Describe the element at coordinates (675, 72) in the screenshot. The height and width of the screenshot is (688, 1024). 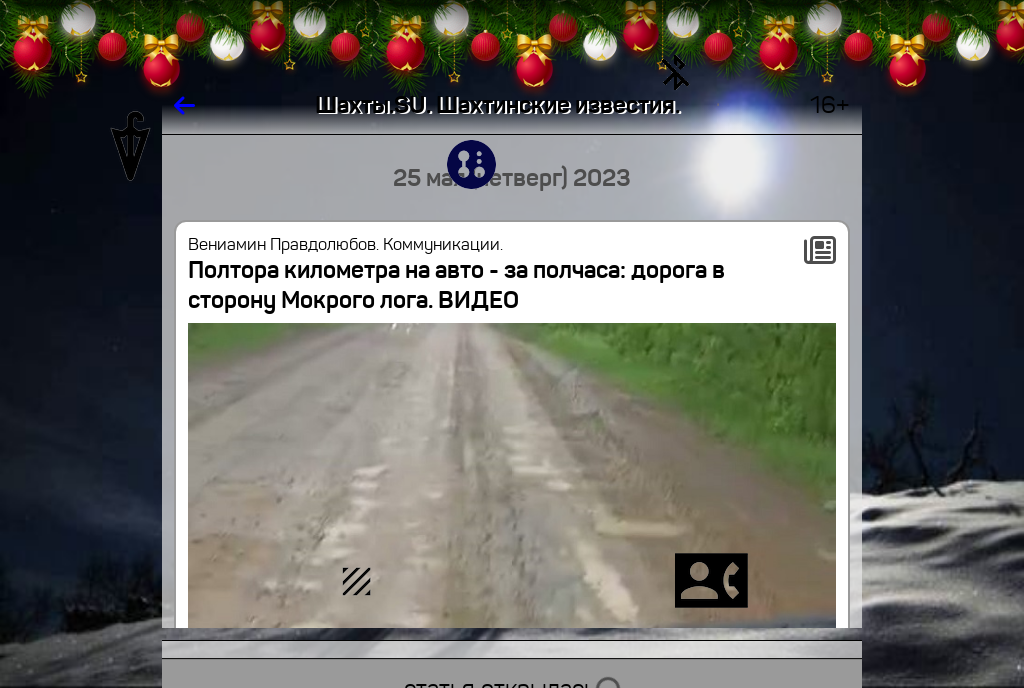
I see `bluetooth is currently disabled` at that location.